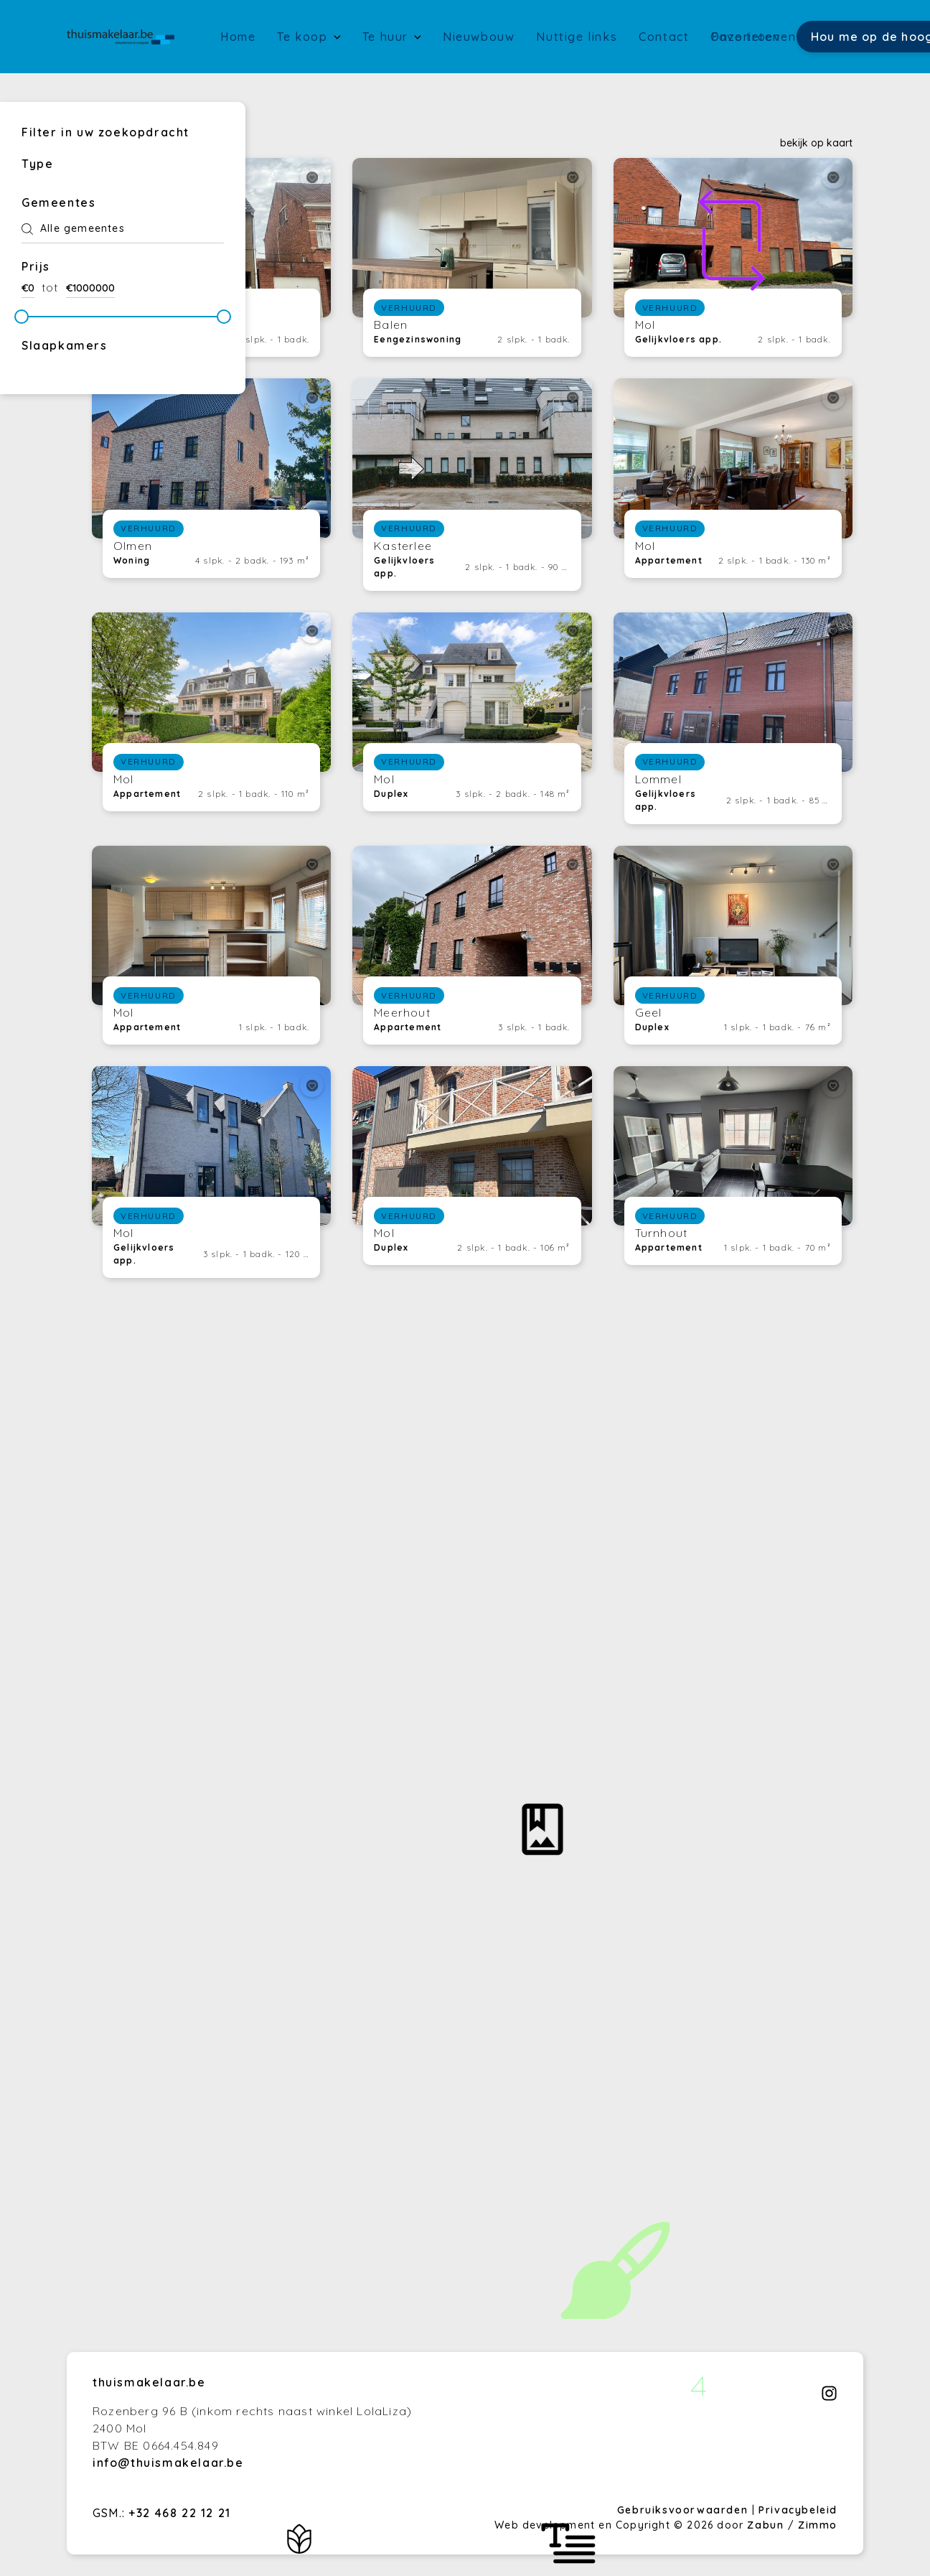 This screenshot has width=930, height=2576. I want to click on read articles from the new york times, so click(567, 2543).